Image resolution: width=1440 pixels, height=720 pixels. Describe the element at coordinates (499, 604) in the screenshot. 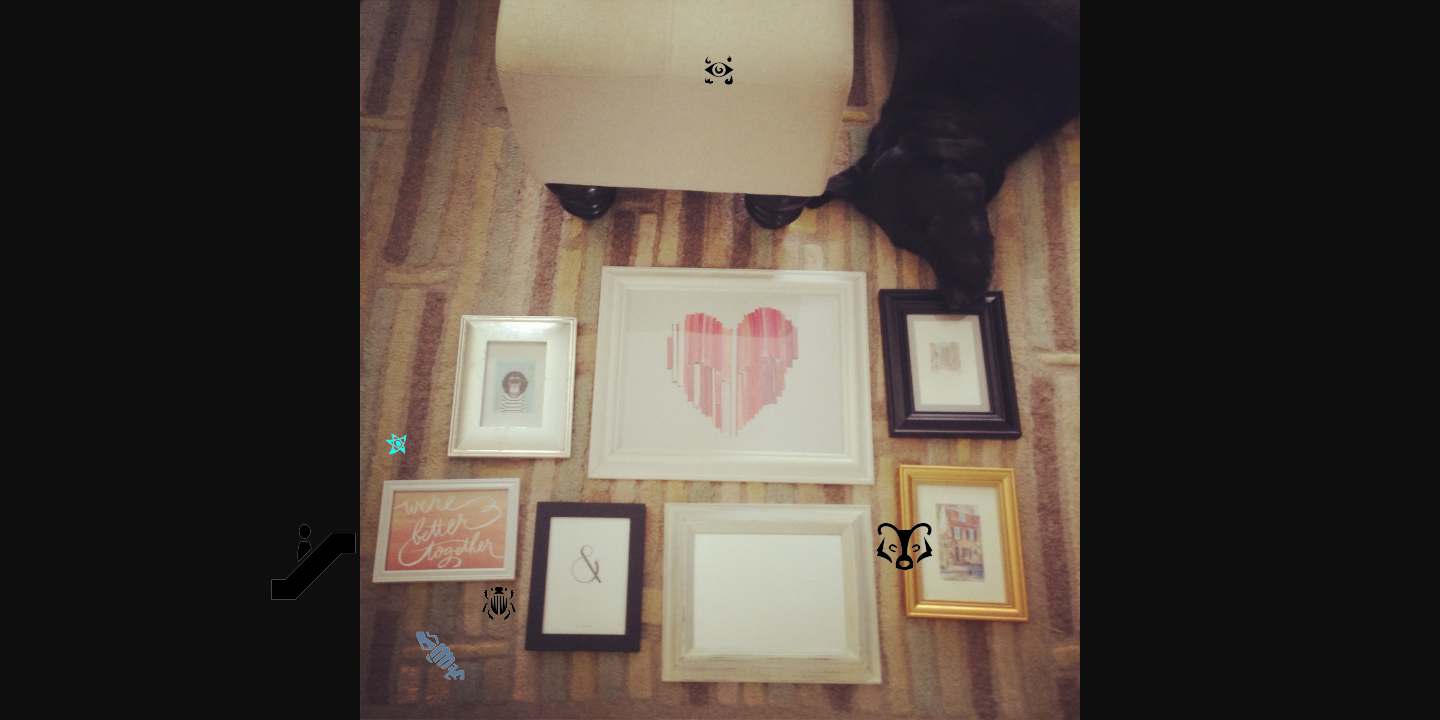

I see `egyptian or ancient history themed game element` at that location.